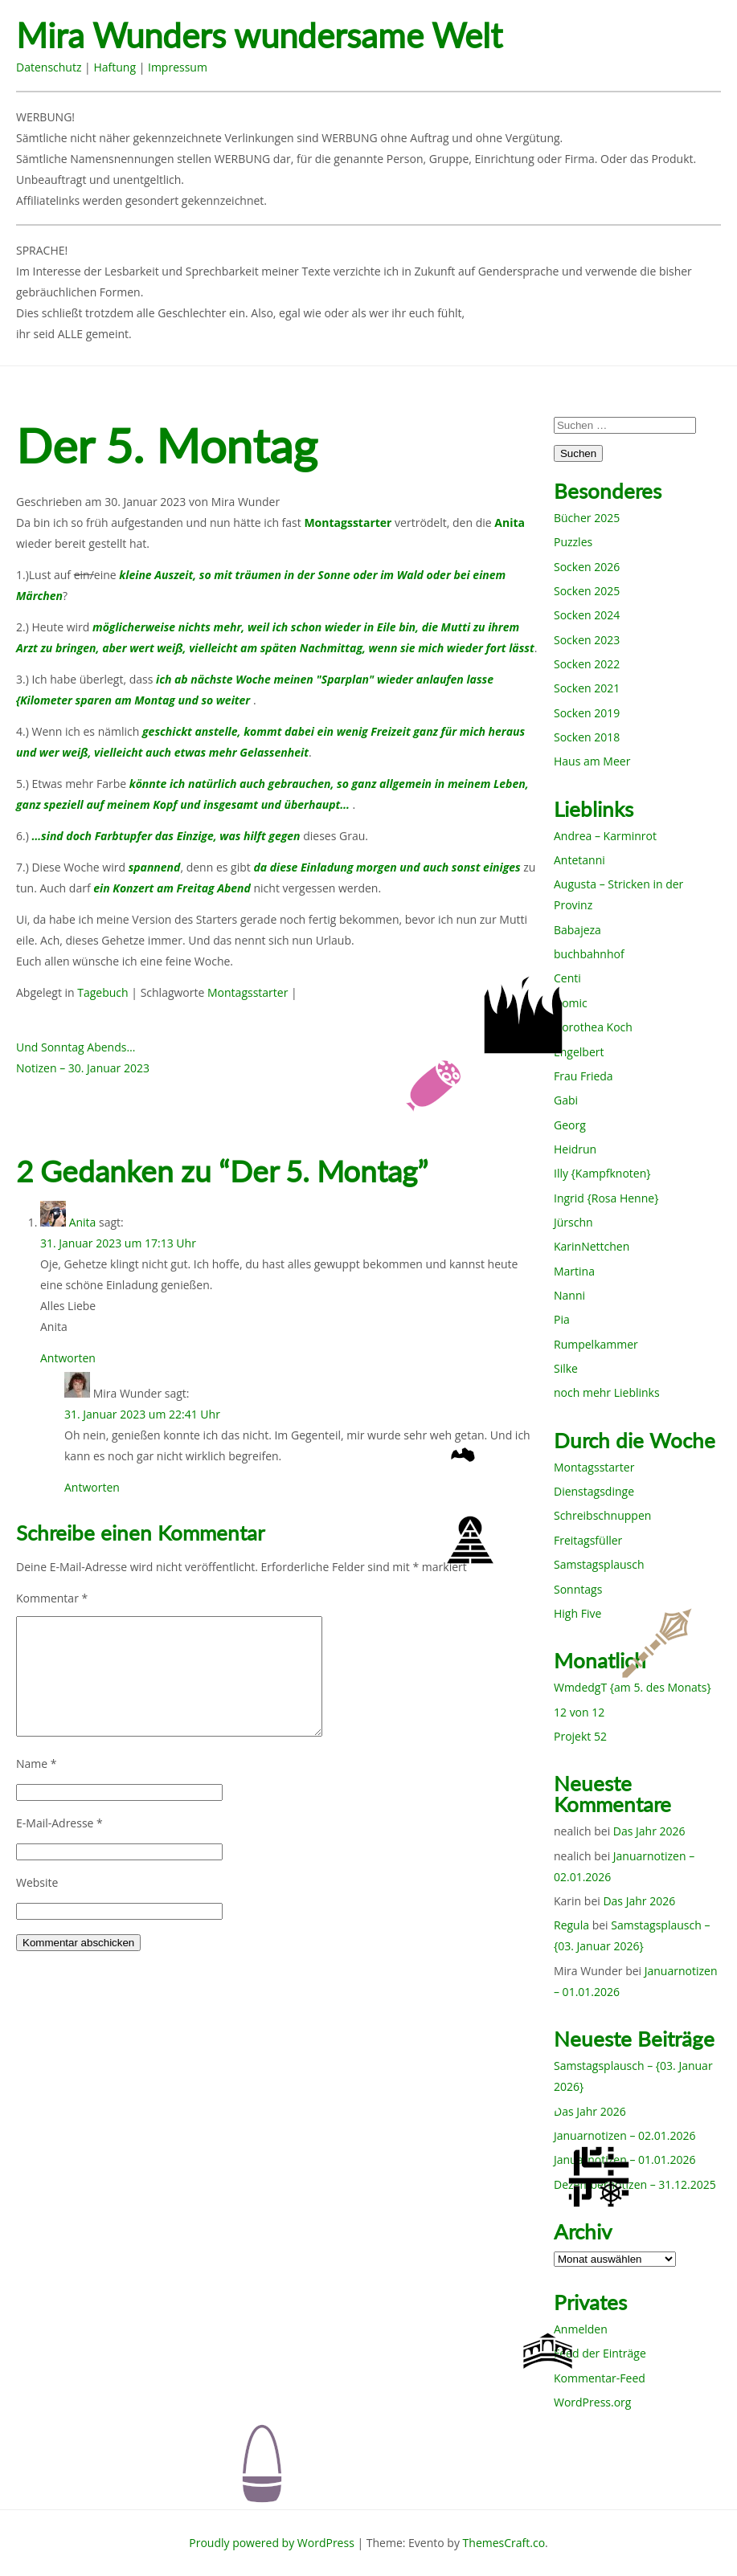 The width and height of the screenshot is (737, 2576). What do you see at coordinates (262, 2464) in the screenshot?
I see `access your shopping bag or cart` at bounding box center [262, 2464].